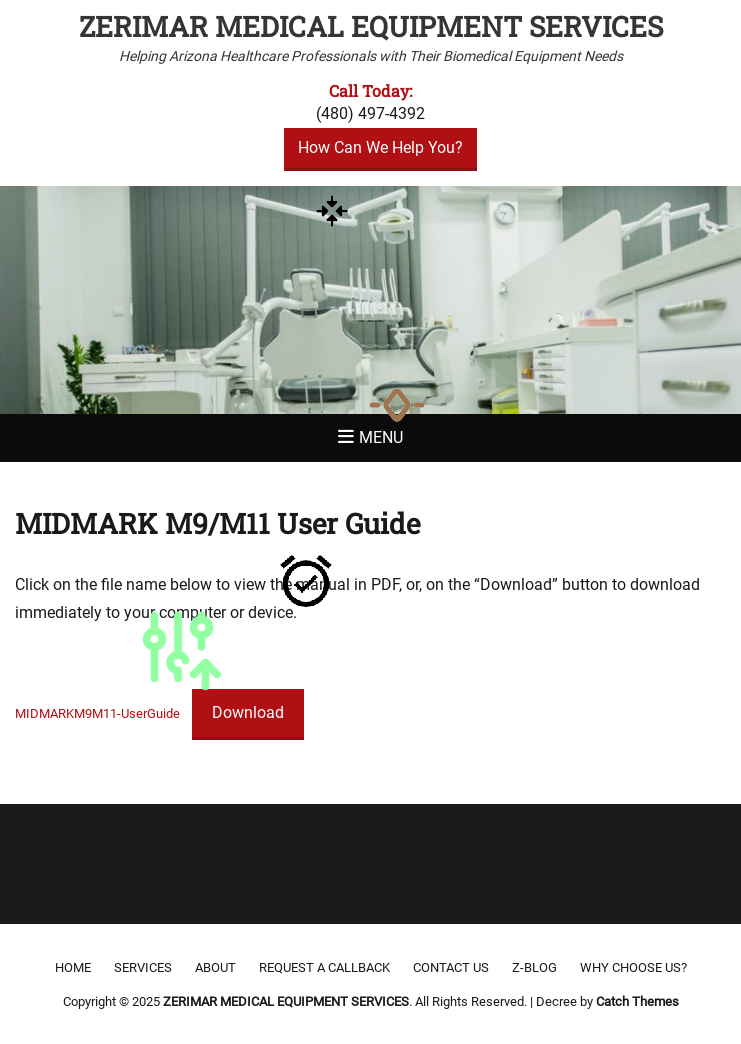 This screenshot has height=1044, width=741. I want to click on align keyframe to horizontal center, so click(397, 405).